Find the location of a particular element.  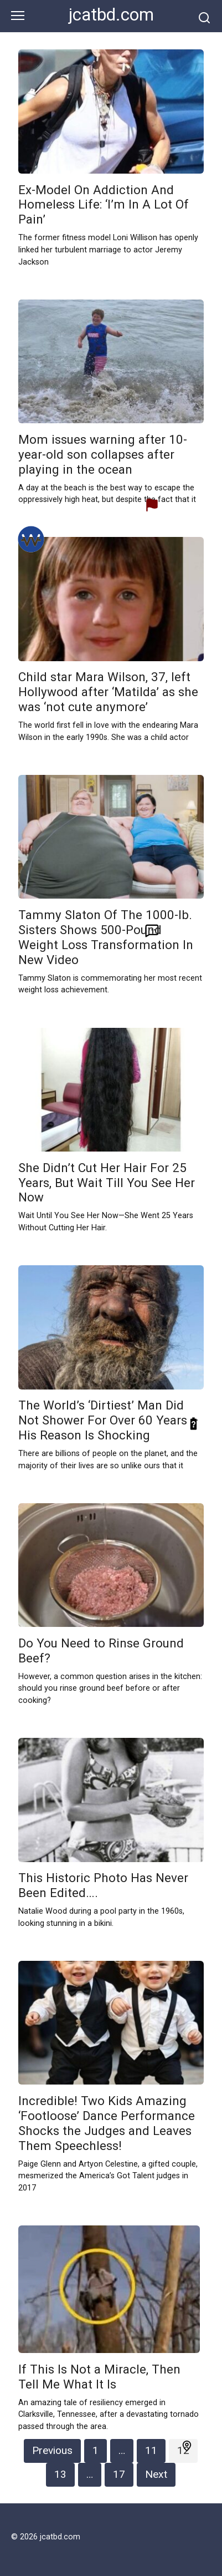

select Korean won as currency is located at coordinates (31, 539).